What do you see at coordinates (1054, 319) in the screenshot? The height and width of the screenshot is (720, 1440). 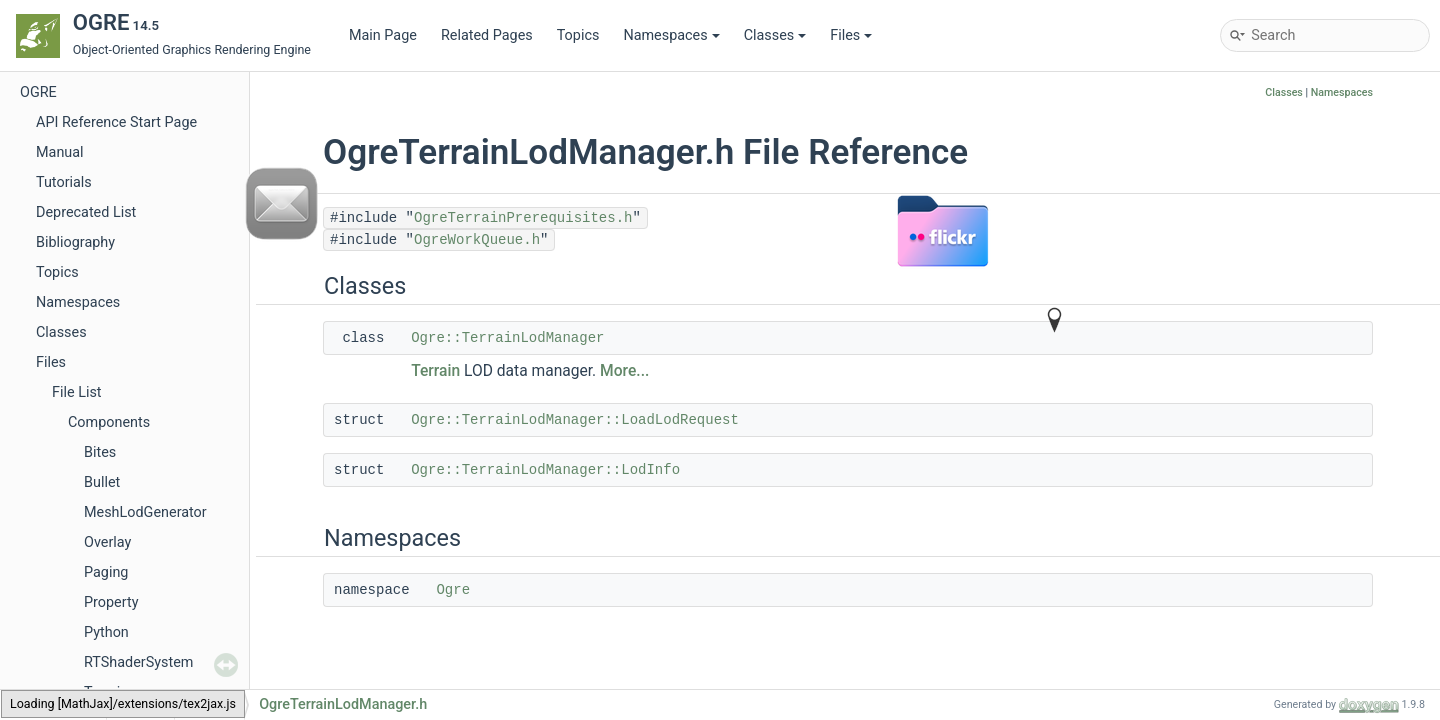 I see `open maps application` at bounding box center [1054, 319].